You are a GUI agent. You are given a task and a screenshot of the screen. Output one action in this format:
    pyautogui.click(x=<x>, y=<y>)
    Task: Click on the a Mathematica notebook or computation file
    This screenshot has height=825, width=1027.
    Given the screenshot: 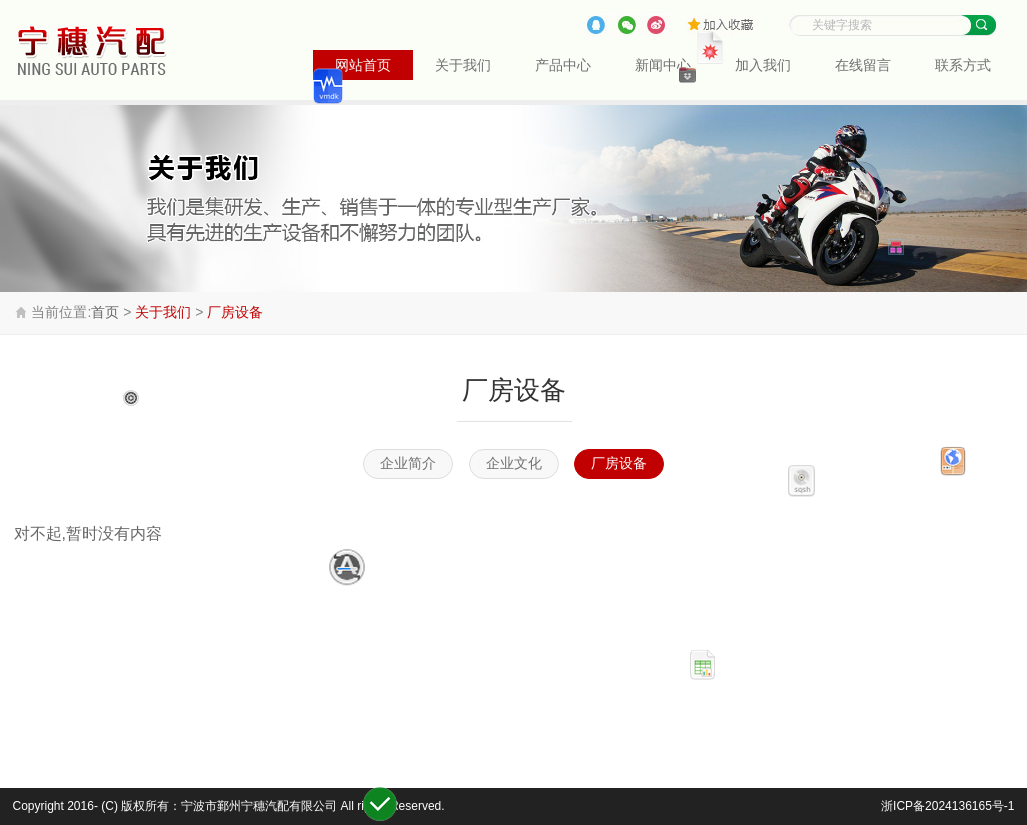 What is the action you would take?
    pyautogui.click(x=710, y=48)
    